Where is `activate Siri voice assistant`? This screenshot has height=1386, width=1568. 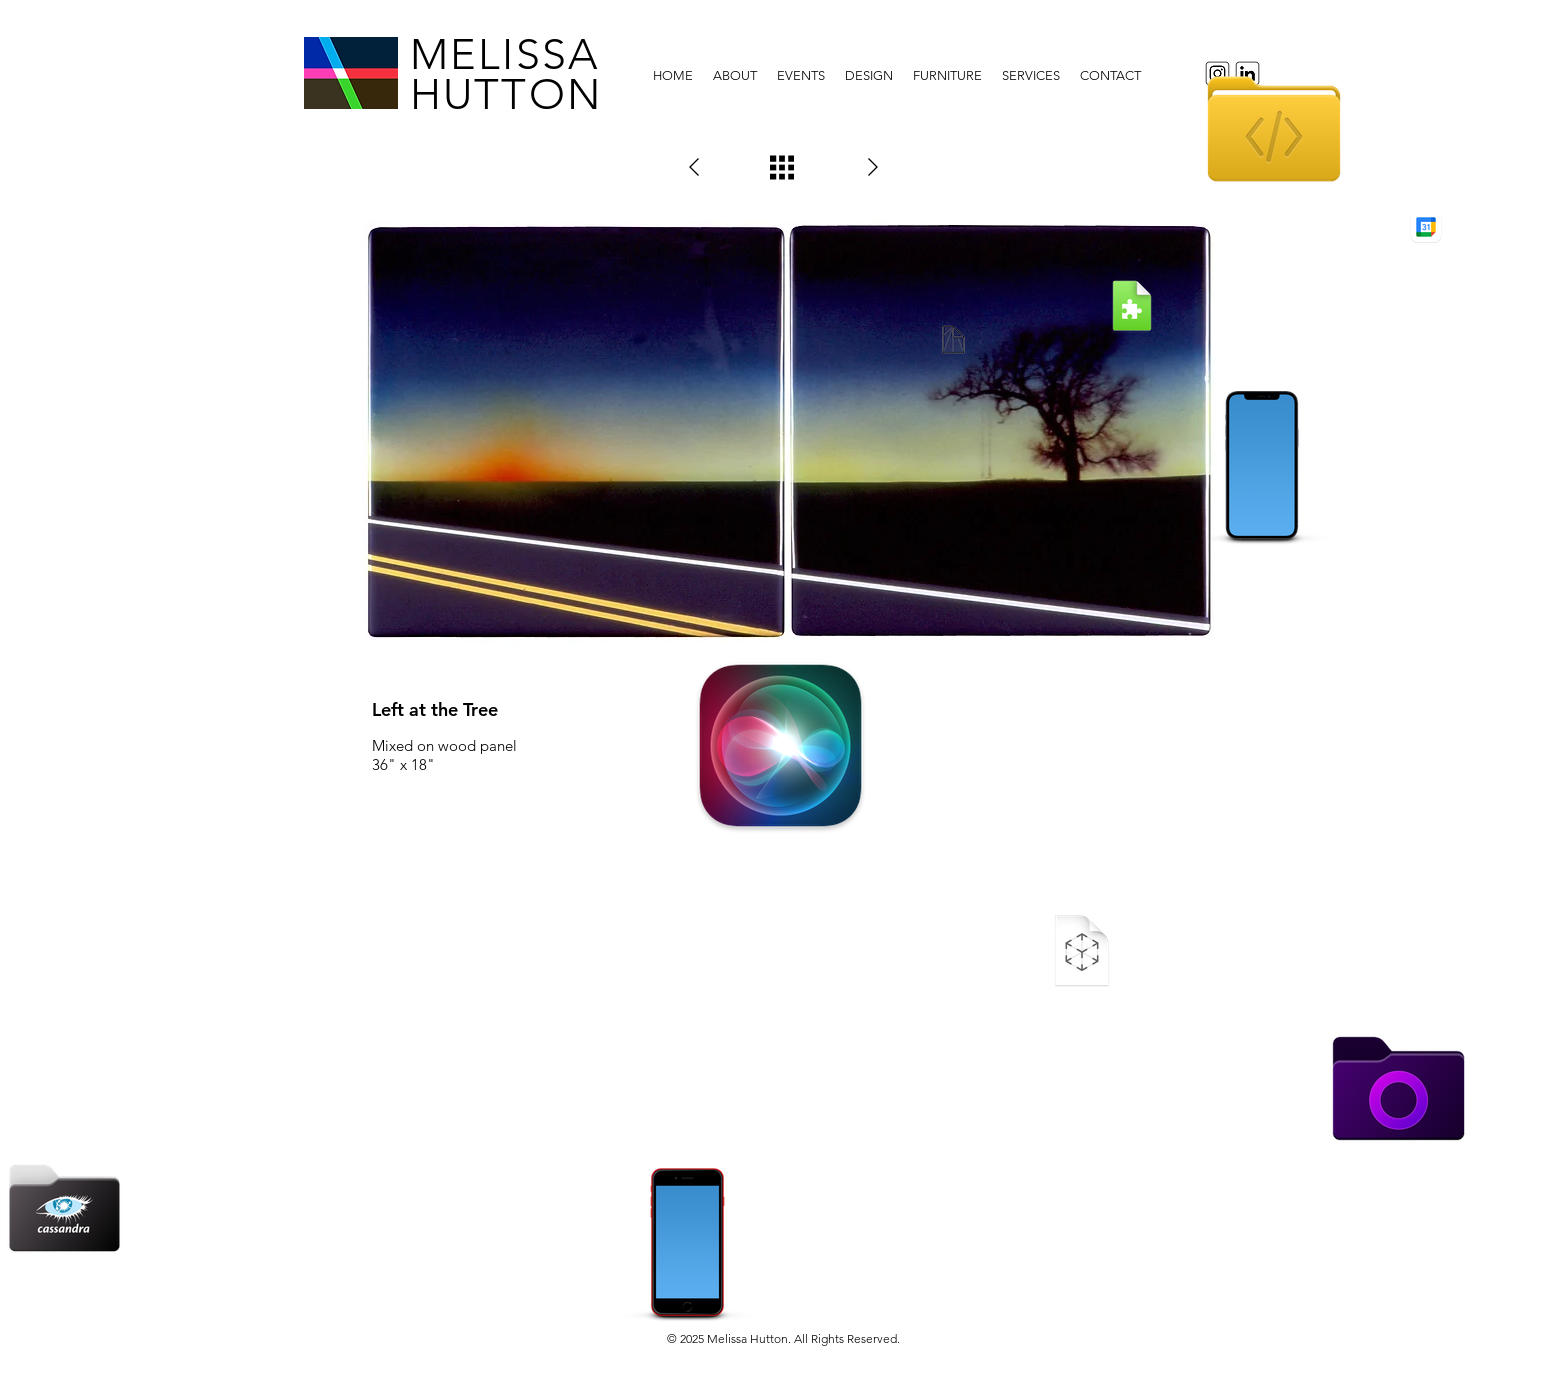 activate Siri voice assistant is located at coordinates (780, 745).